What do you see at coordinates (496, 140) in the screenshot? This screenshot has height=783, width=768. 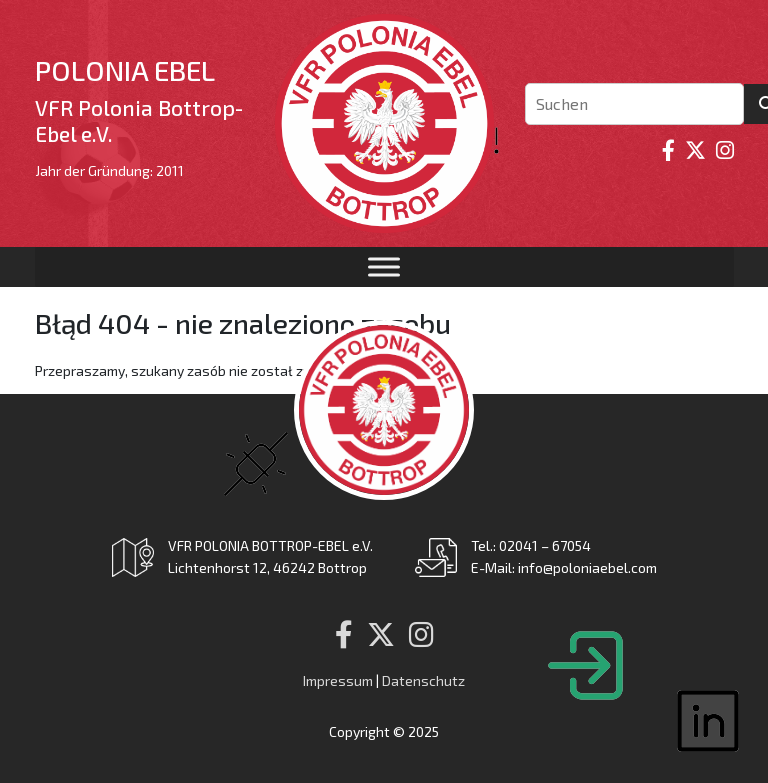 I see `indicates a warning or alert requiring attention` at bounding box center [496, 140].